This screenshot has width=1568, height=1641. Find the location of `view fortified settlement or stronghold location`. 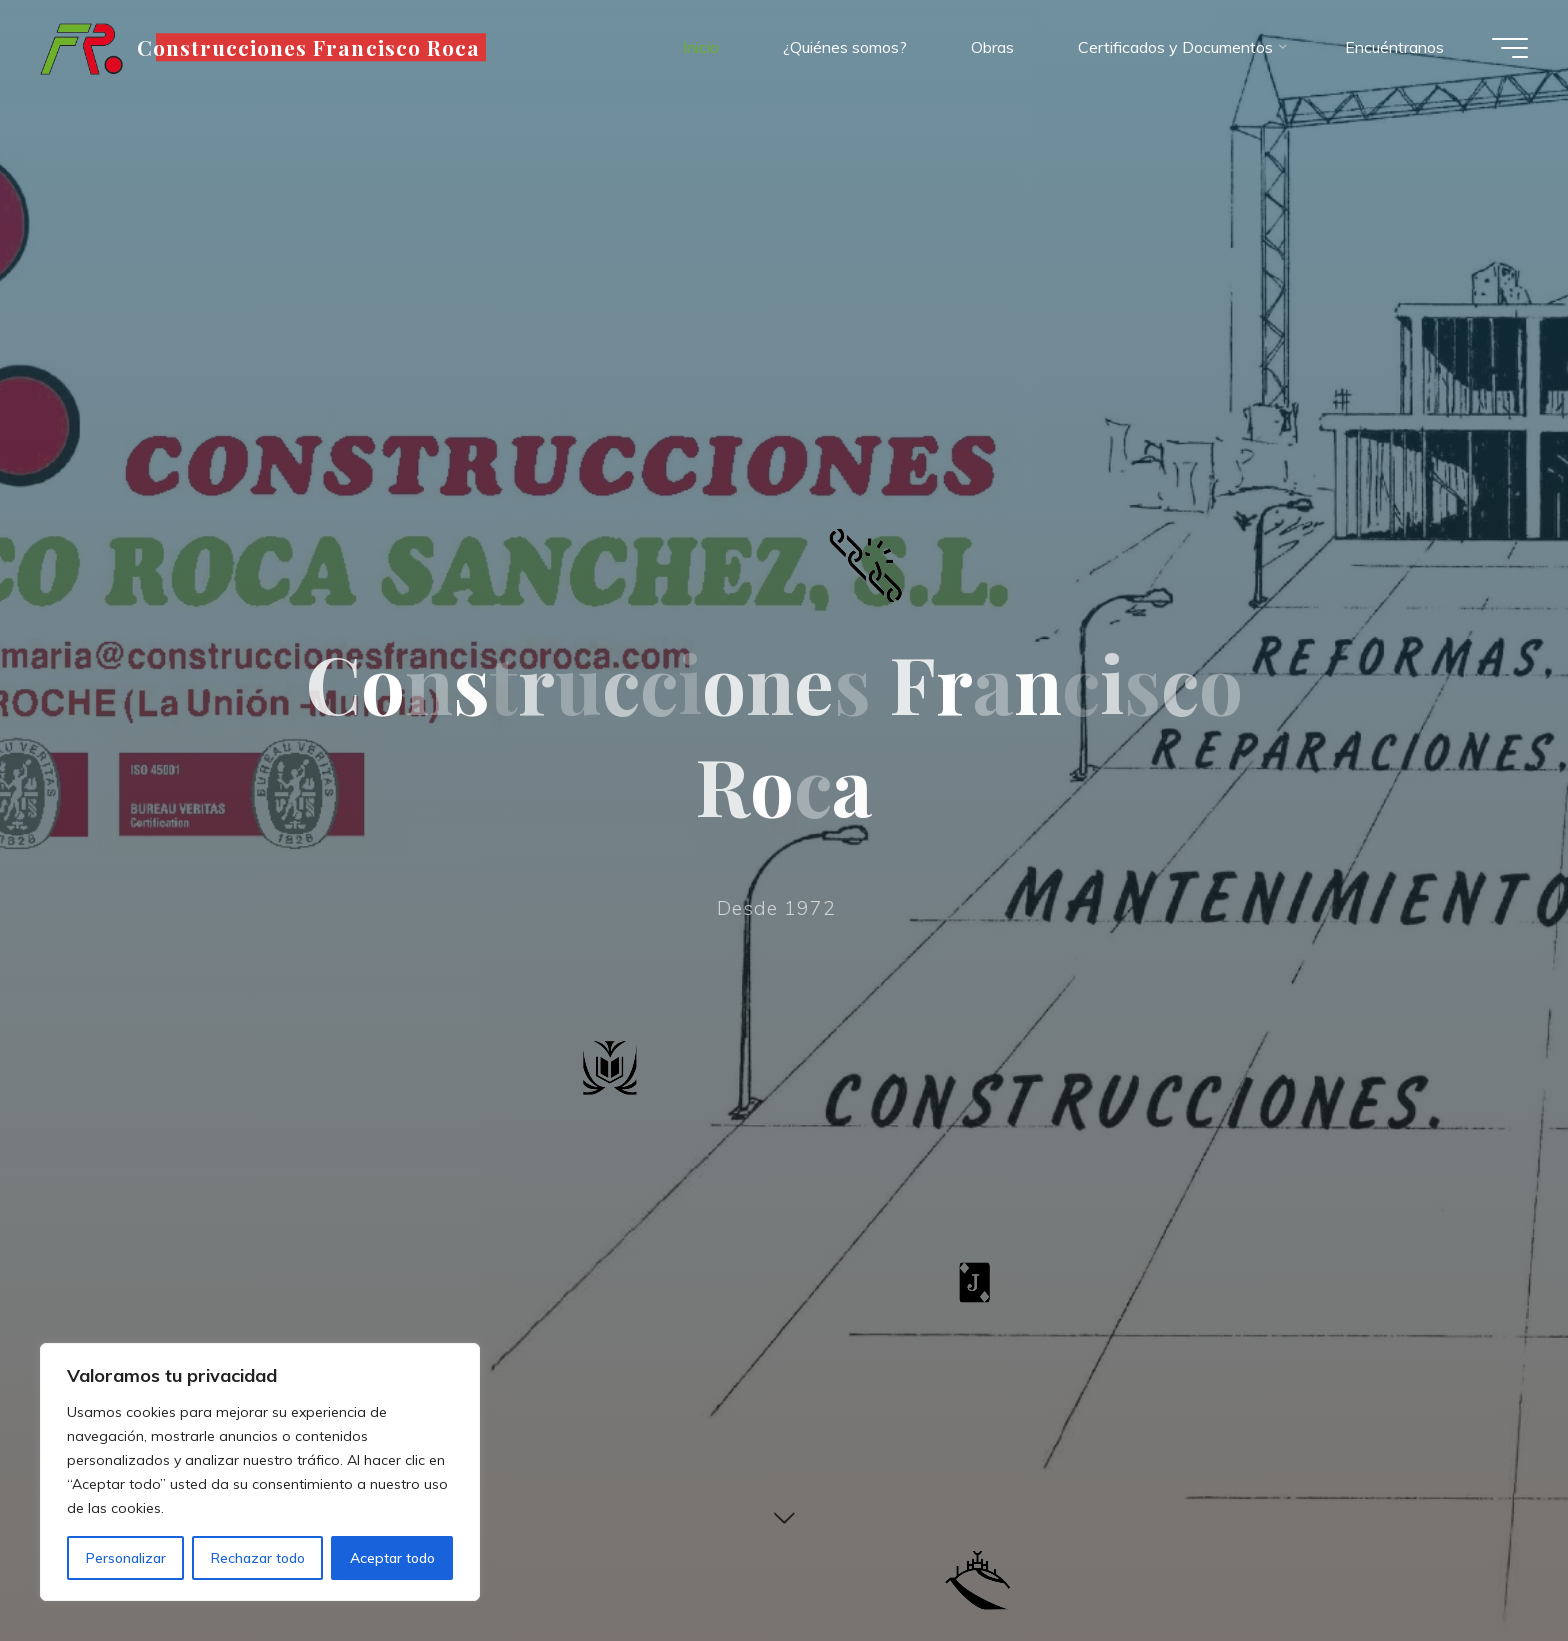

view fortified settlement or stronghold location is located at coordinates (977, 1578).